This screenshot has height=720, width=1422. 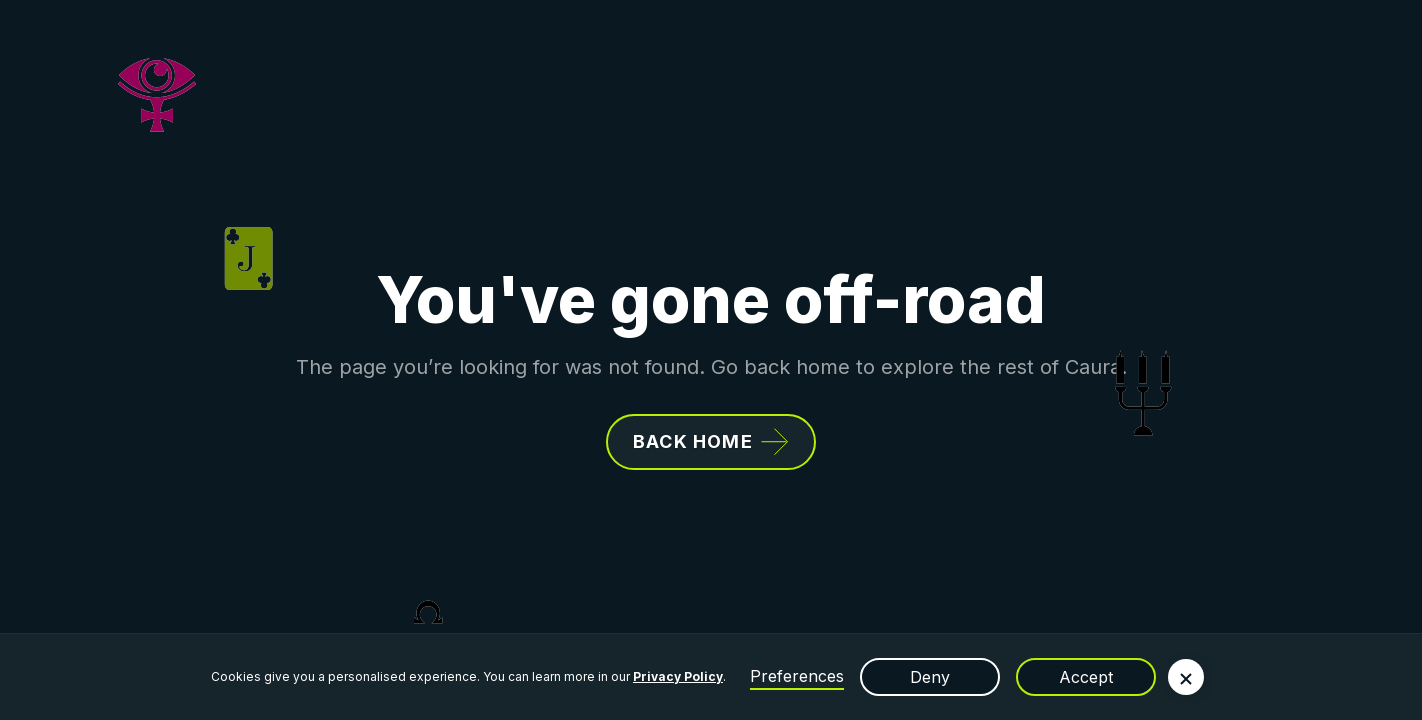 What do you see at coordinates (428, 612) in the screenshot?
I see `represents omega or final/end state in a game` at bounding box center [428, 612].